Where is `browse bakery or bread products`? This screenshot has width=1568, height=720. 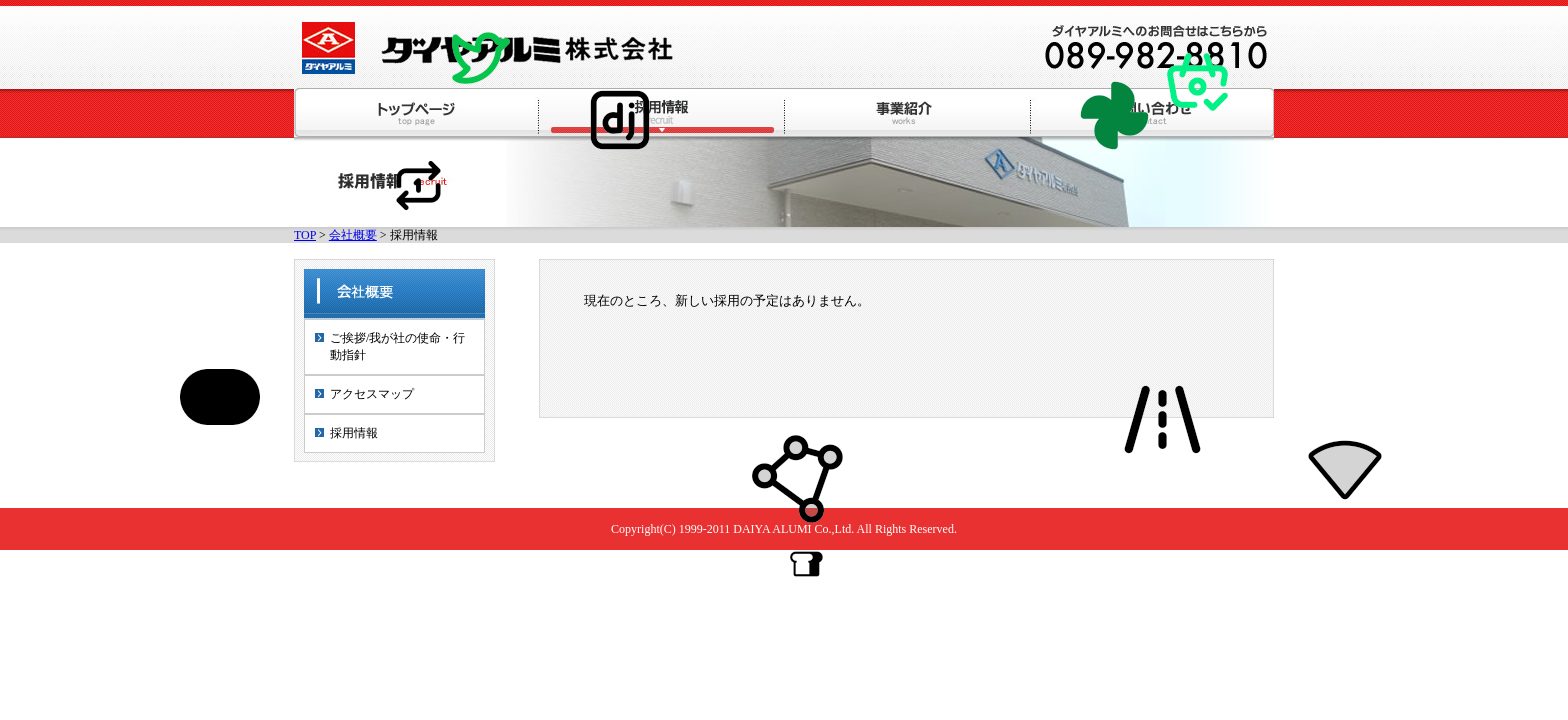 browse bakery or bread products is located at coordinates (807, 564).